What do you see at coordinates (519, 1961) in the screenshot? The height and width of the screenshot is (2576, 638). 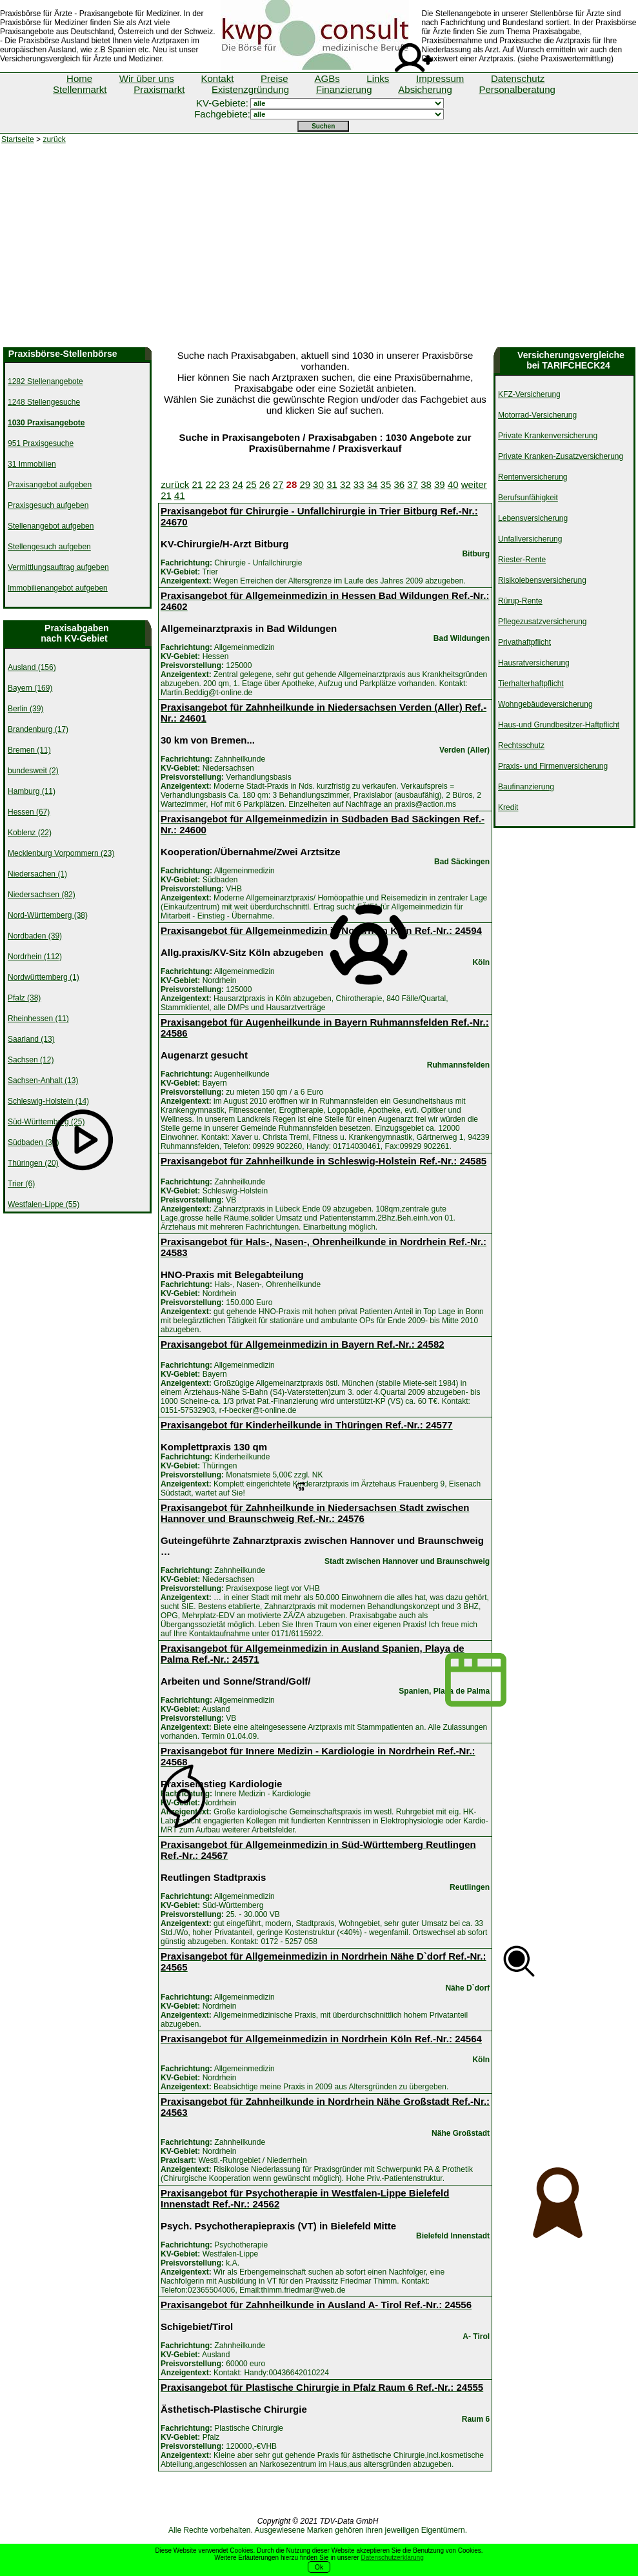 I see `search for content or items` at bounding box center [519, 1961].